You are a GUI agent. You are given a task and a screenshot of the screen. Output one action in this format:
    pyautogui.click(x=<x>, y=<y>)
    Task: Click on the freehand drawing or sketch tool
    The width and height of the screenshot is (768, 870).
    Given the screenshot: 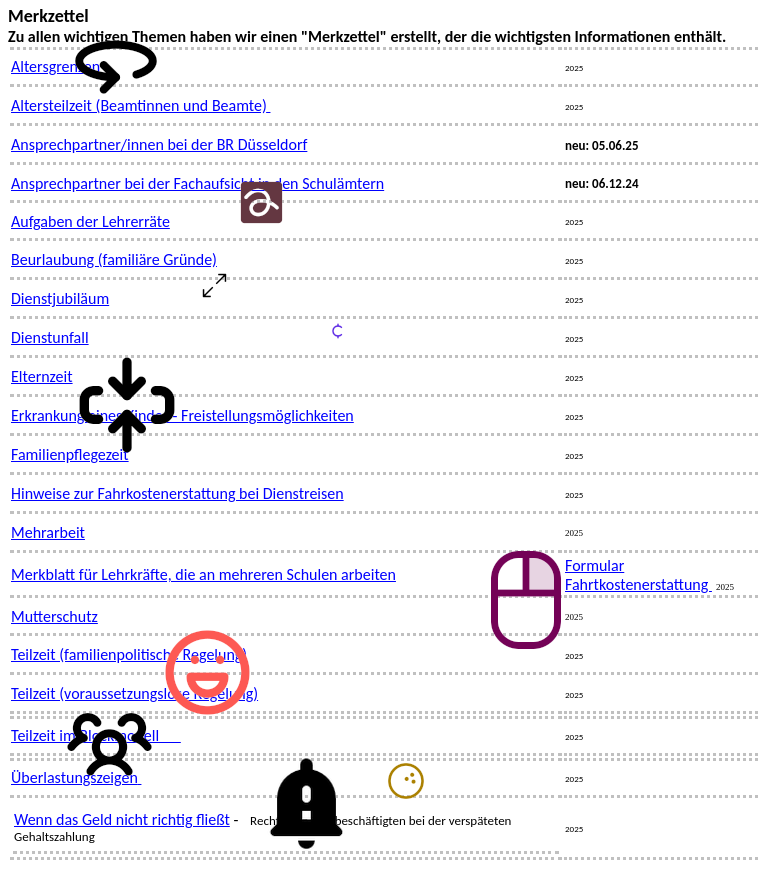 What is the action you would take?
    pyautogui.click(x=261, y=202)
    